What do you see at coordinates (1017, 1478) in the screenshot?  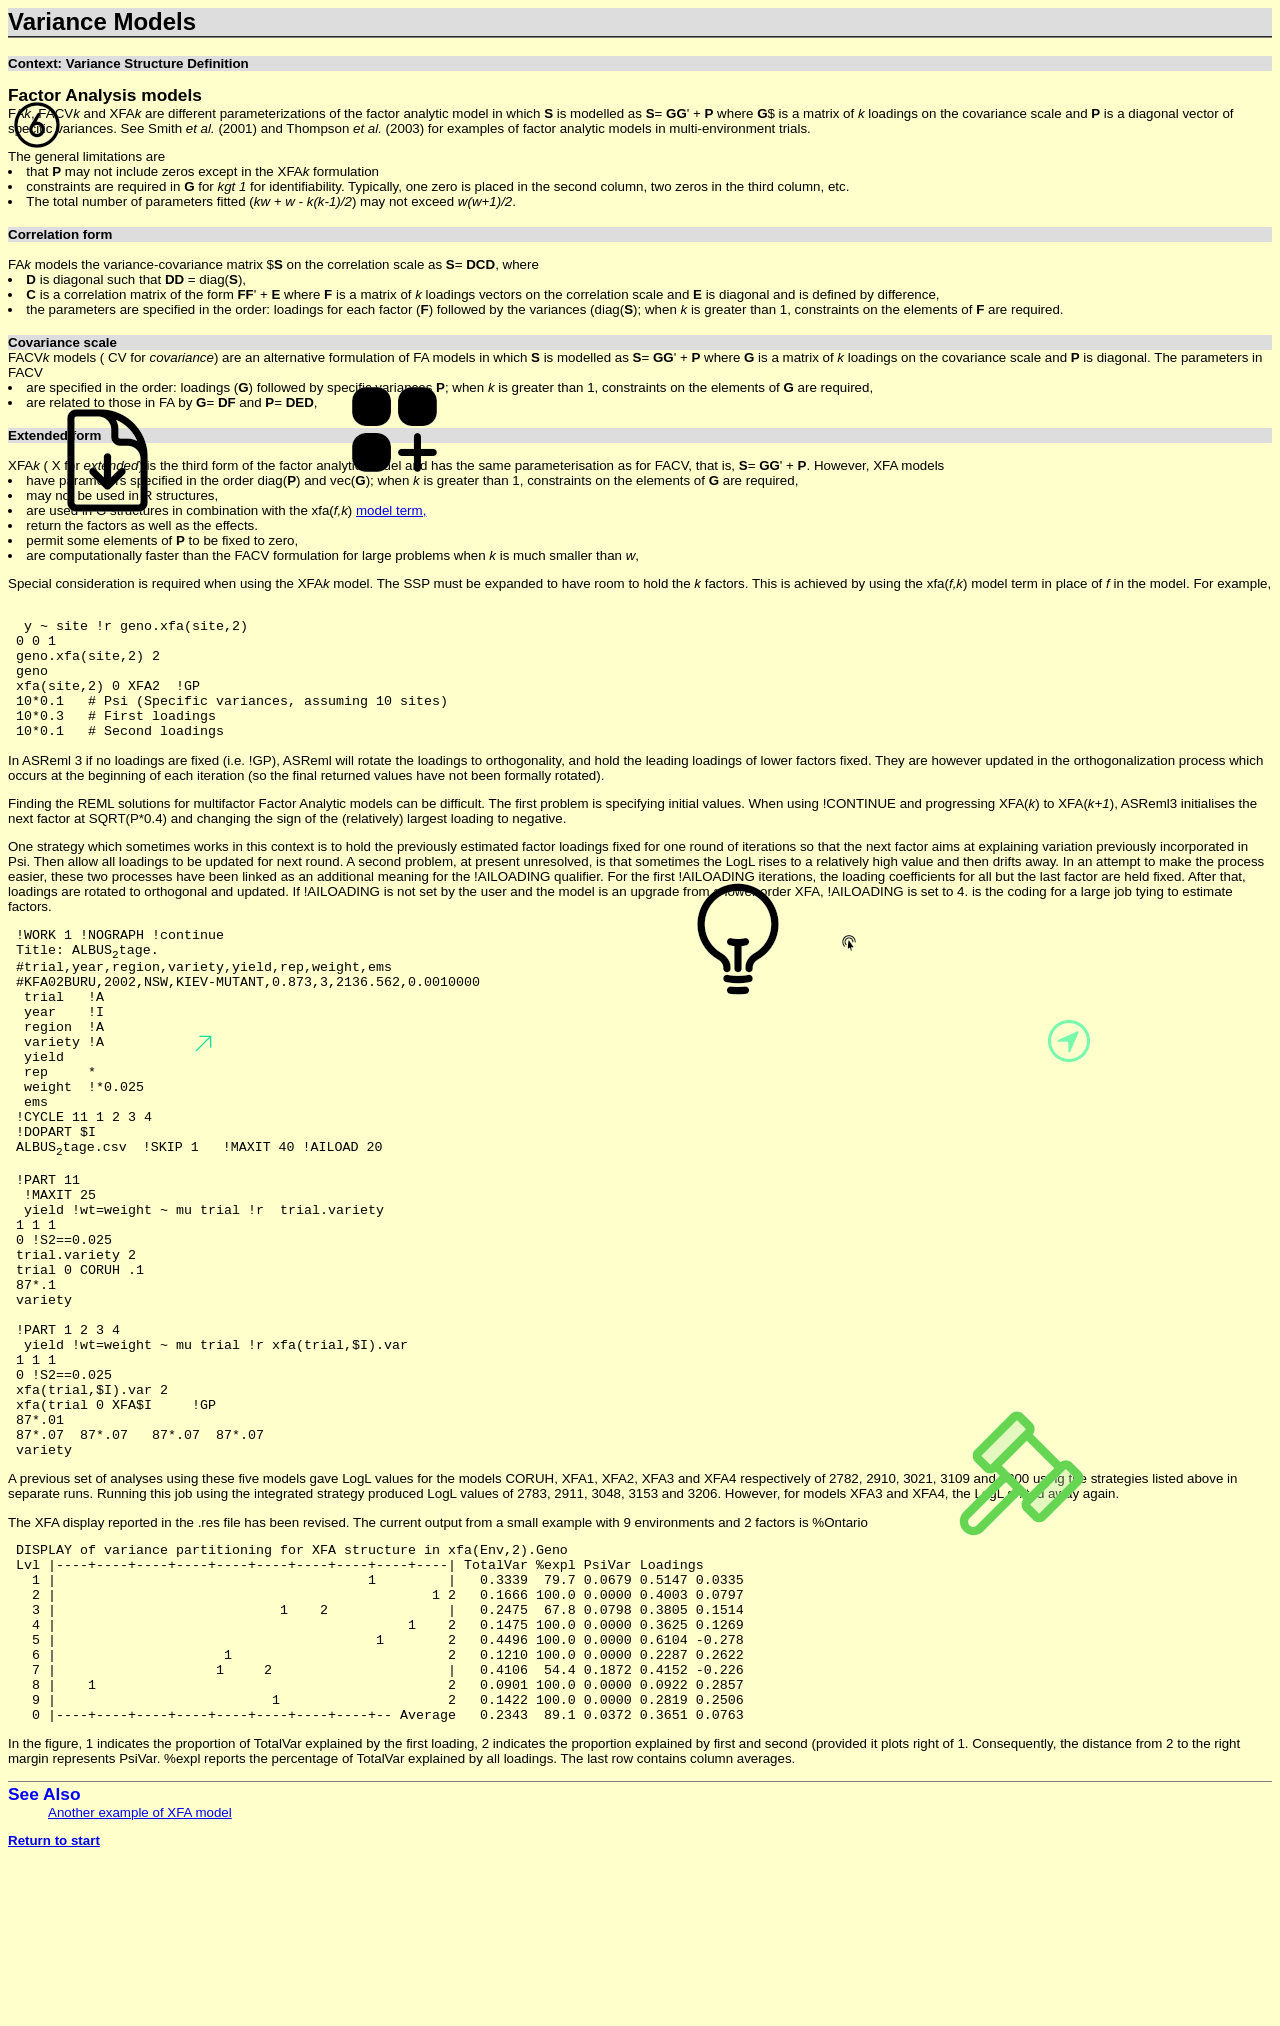 I see `access legal or terms of service information` at bounding box center [1017, 1478].